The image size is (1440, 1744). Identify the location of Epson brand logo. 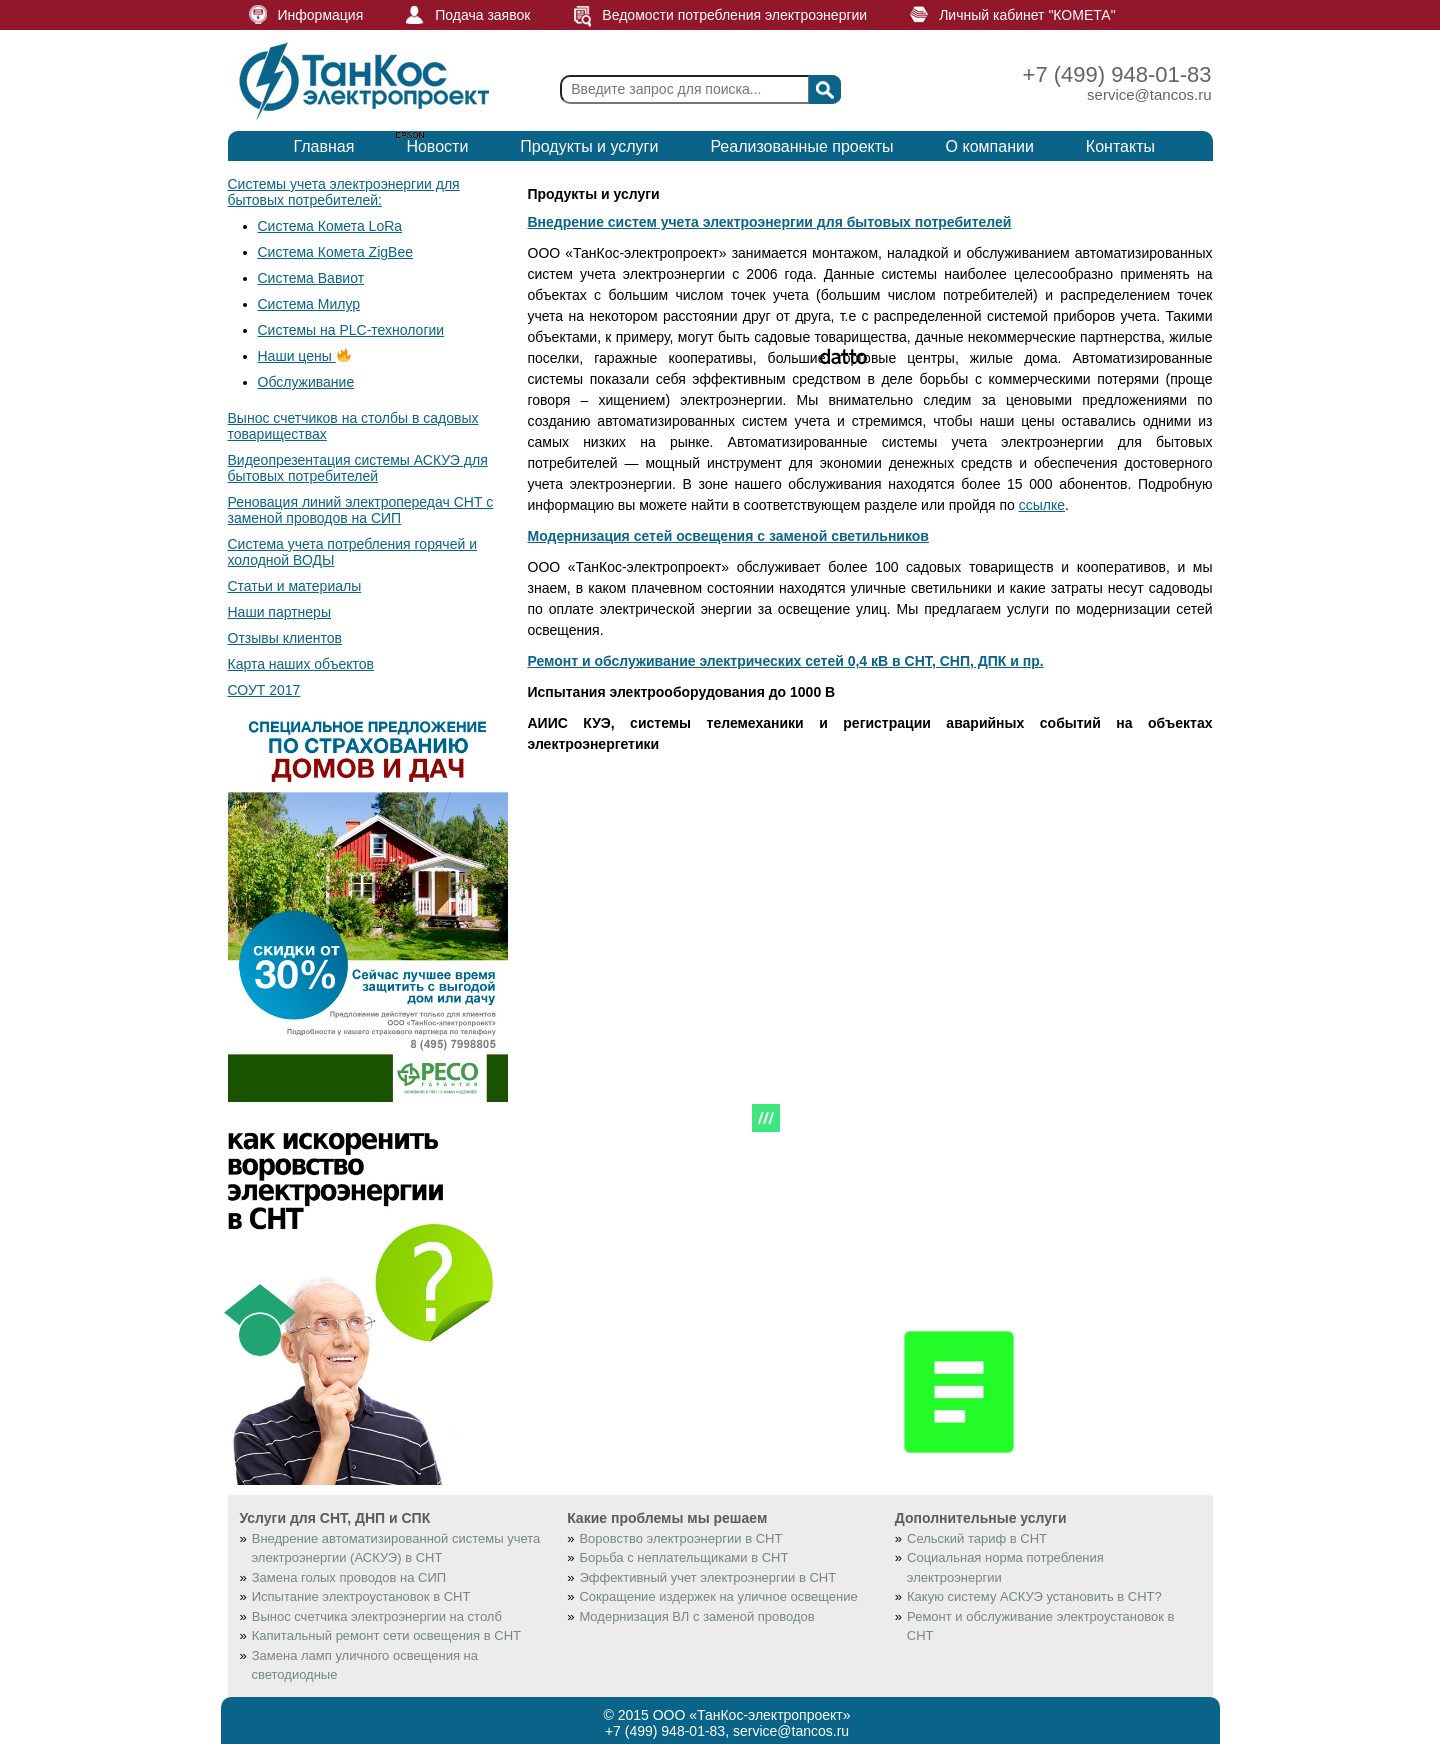
(410, 135).